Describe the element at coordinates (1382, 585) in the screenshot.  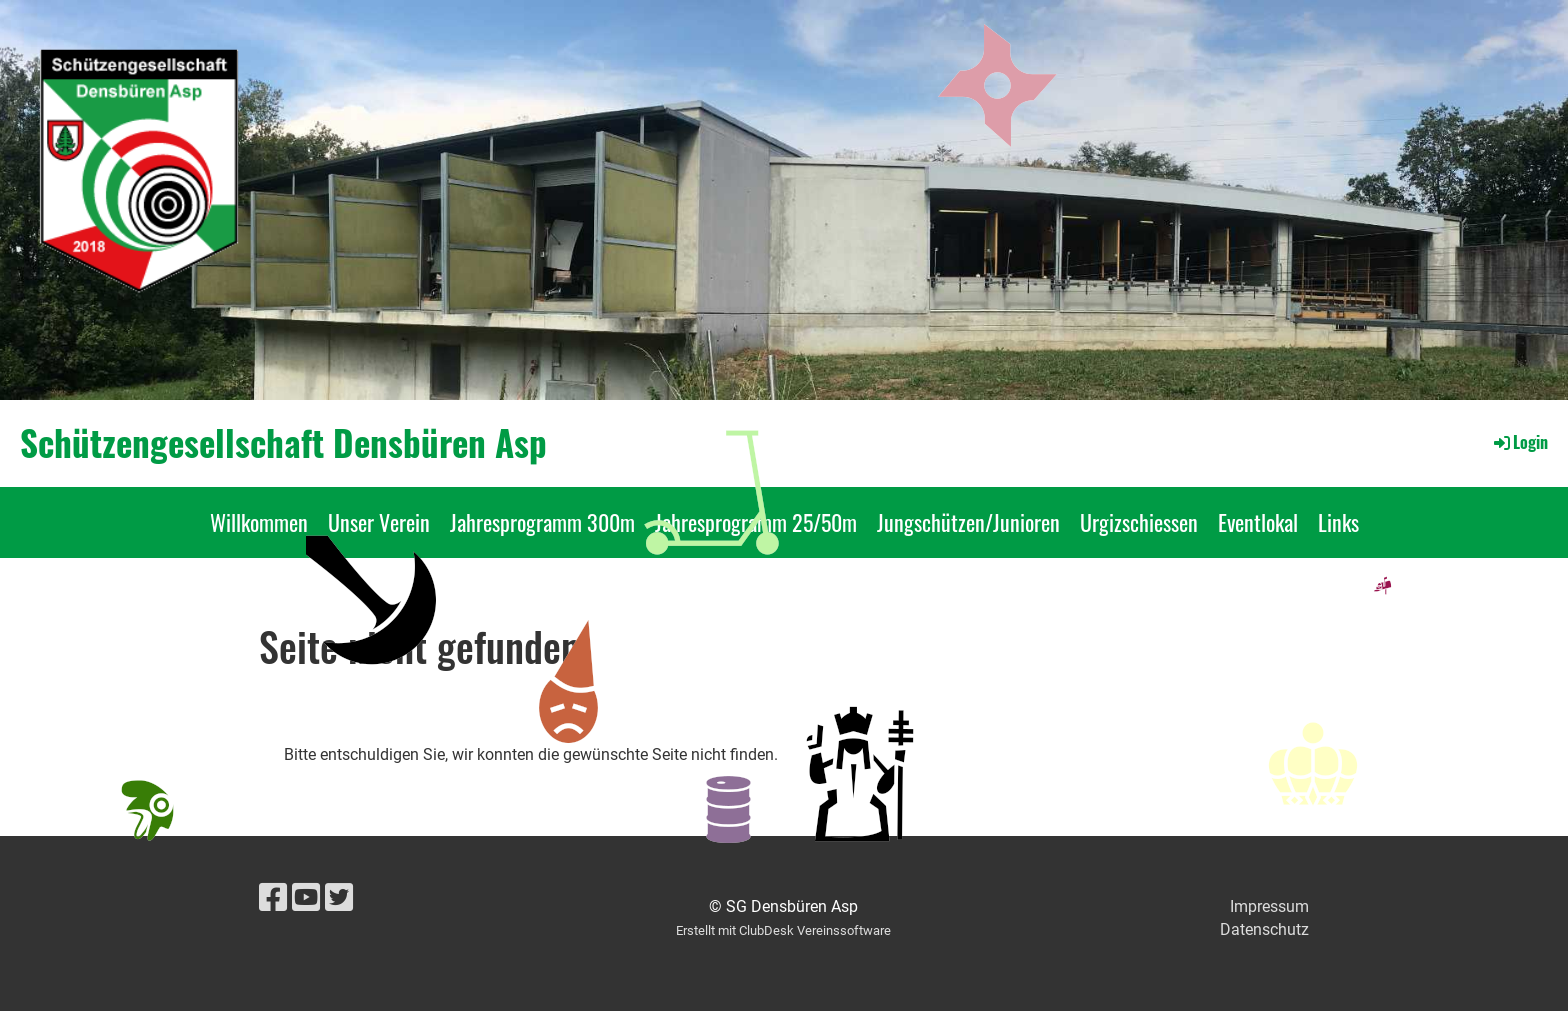
I see `access your mailbox or inbox` at that location.